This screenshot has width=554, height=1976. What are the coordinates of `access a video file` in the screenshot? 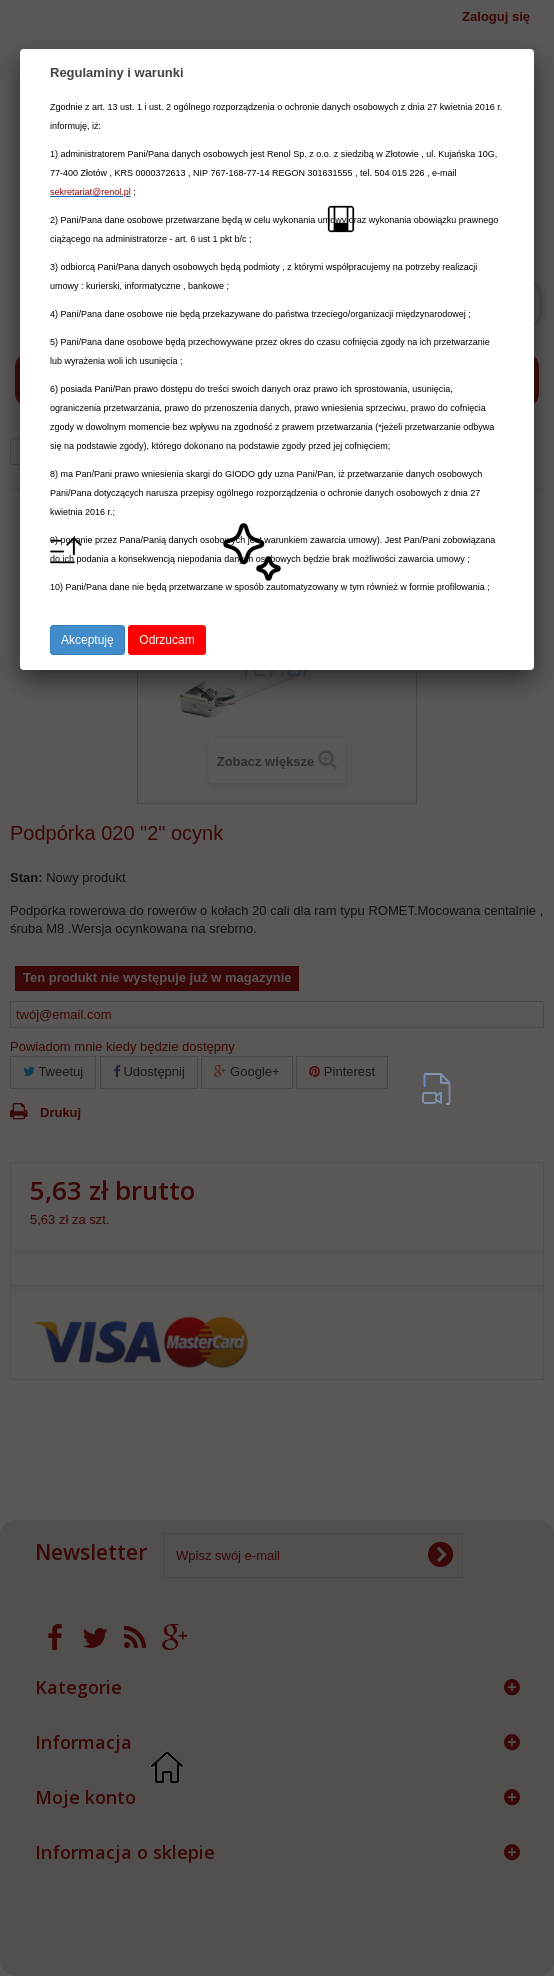 It's located at (437, 1089).